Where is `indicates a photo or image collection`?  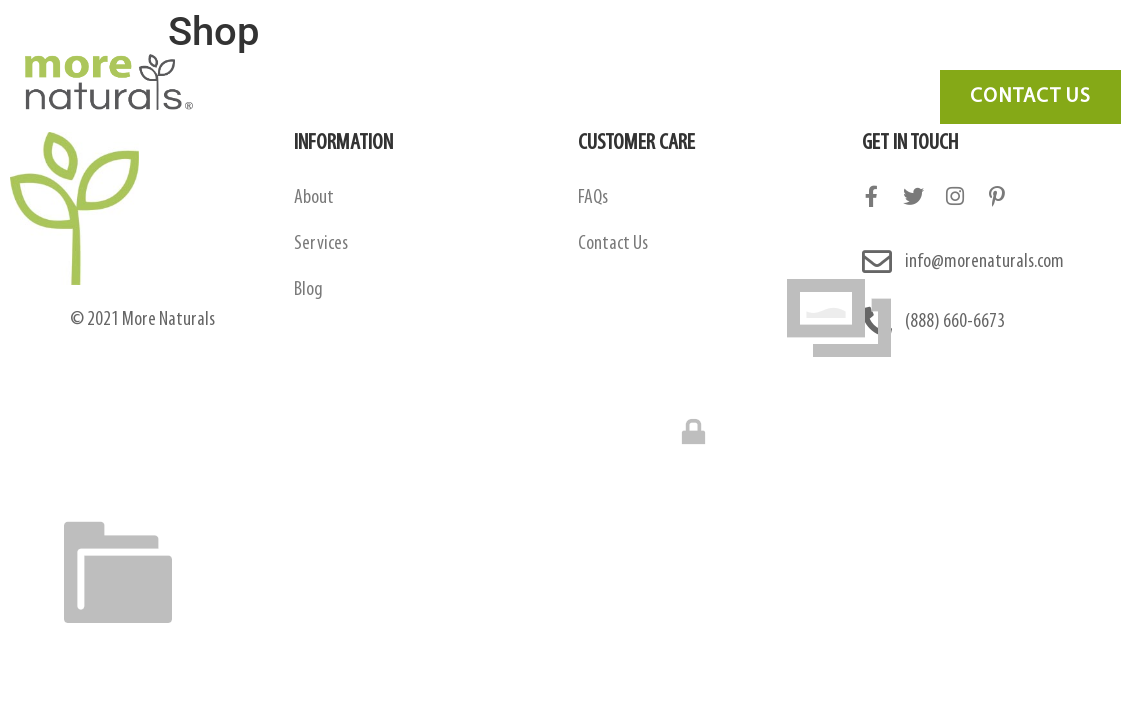
indicates a photo or image collection is located at coordinates (839, 318).